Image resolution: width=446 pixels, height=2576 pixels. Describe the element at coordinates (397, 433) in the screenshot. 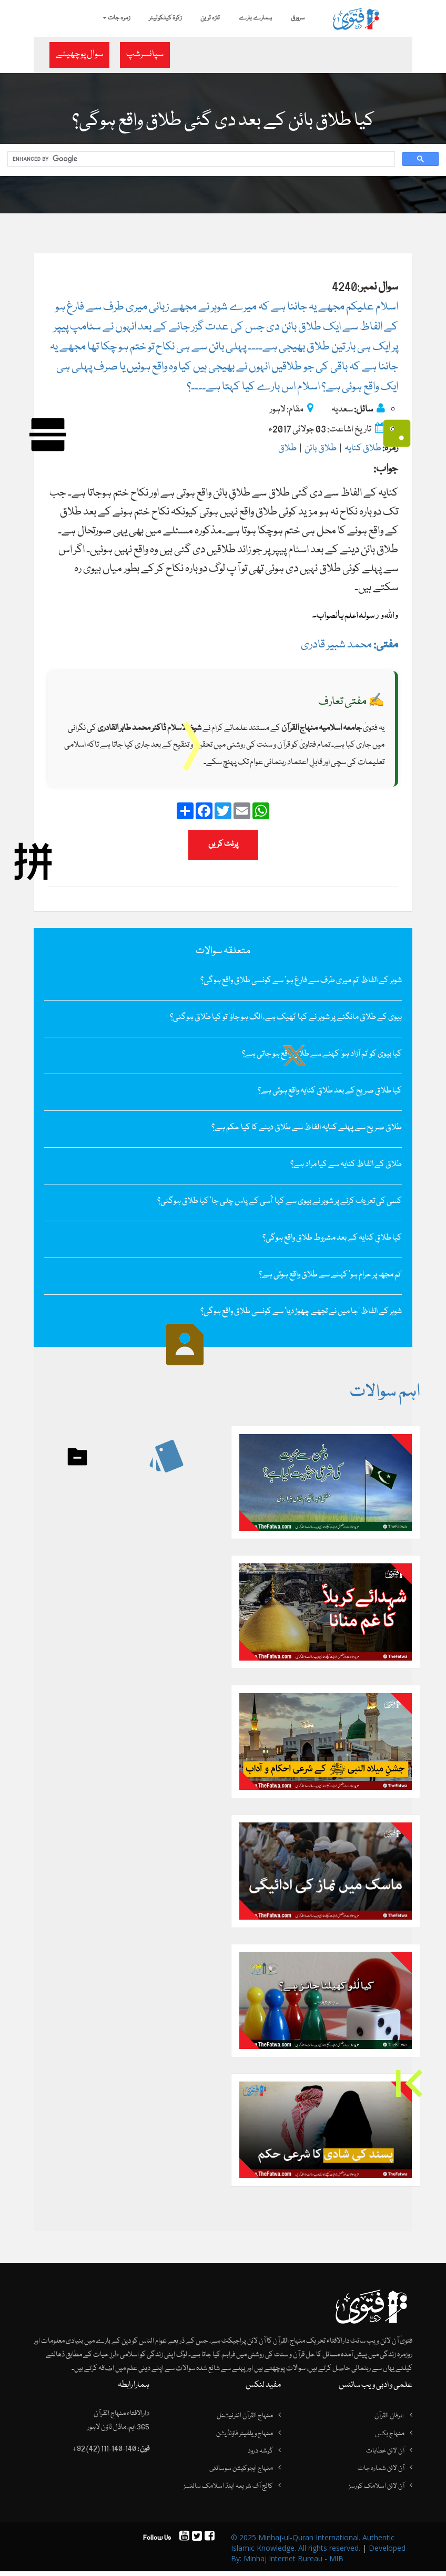

I see `roll the dice or randomize selection` at that location.